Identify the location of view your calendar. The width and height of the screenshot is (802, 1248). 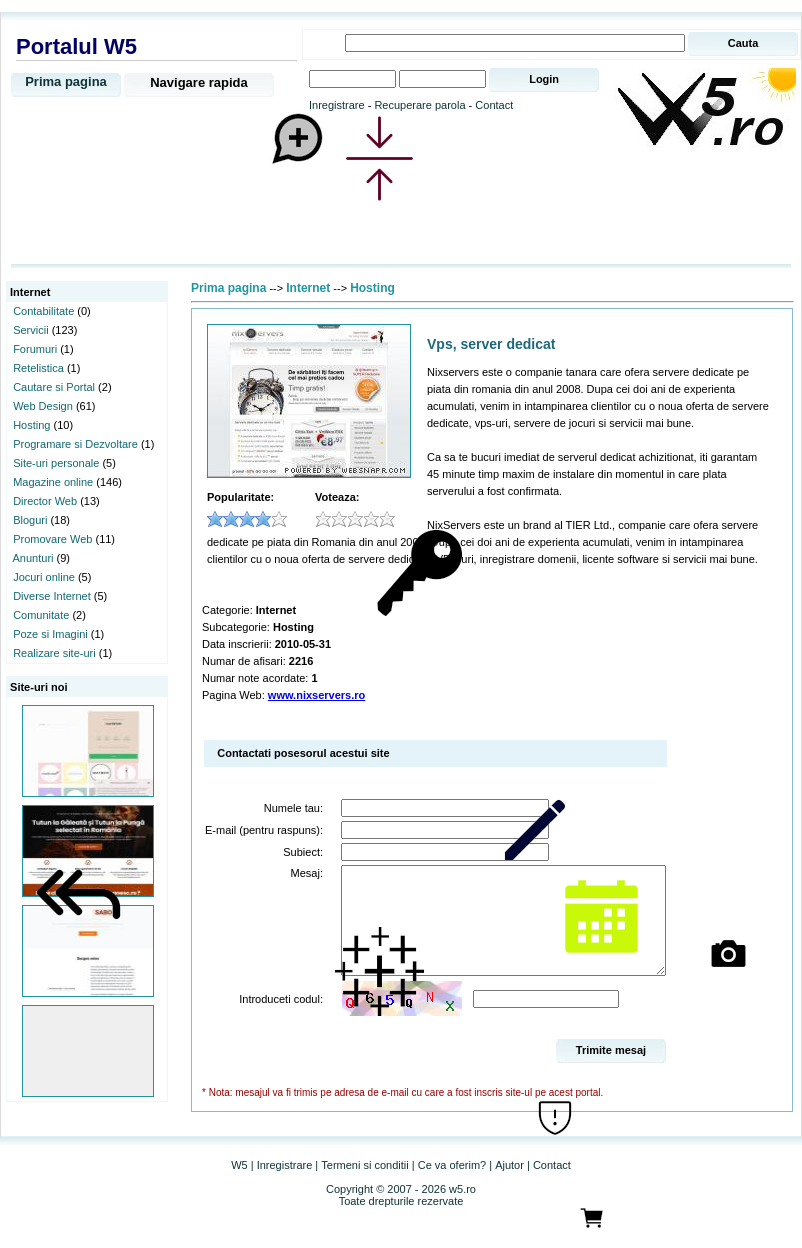
(601, 916).